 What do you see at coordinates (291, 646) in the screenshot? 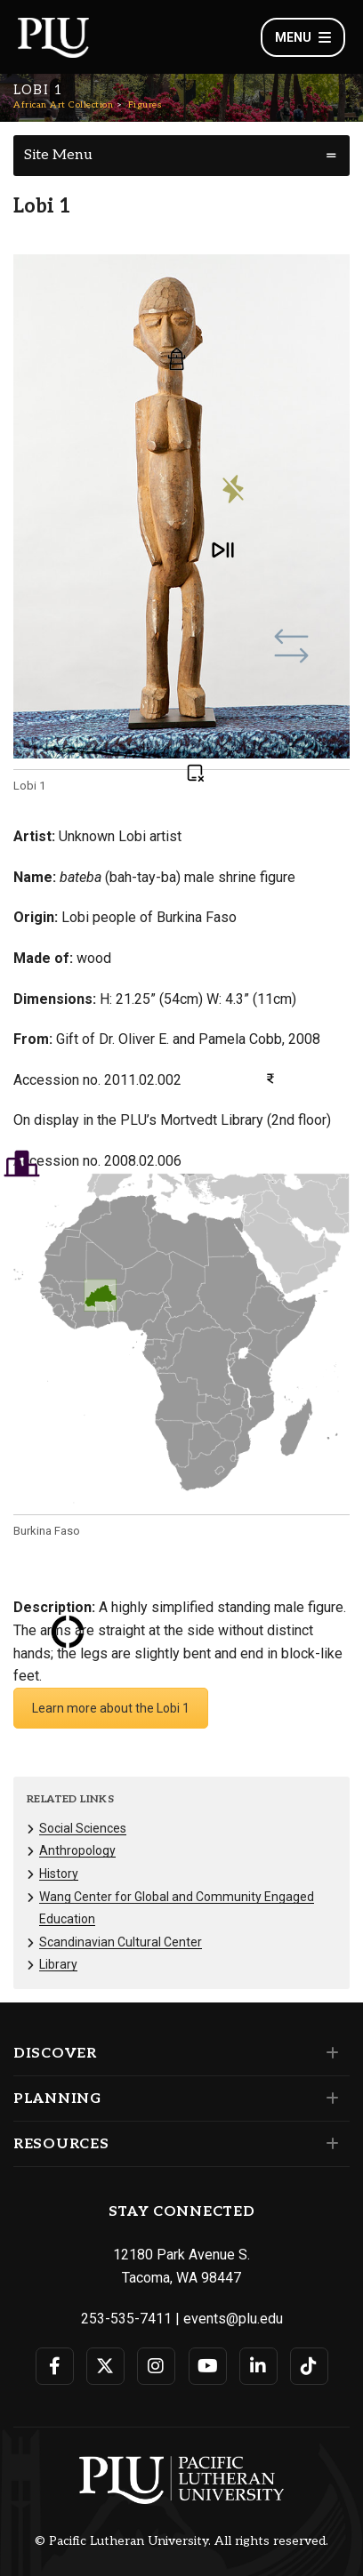
I see `swap or exchange items` at bounding box center [291, 646].